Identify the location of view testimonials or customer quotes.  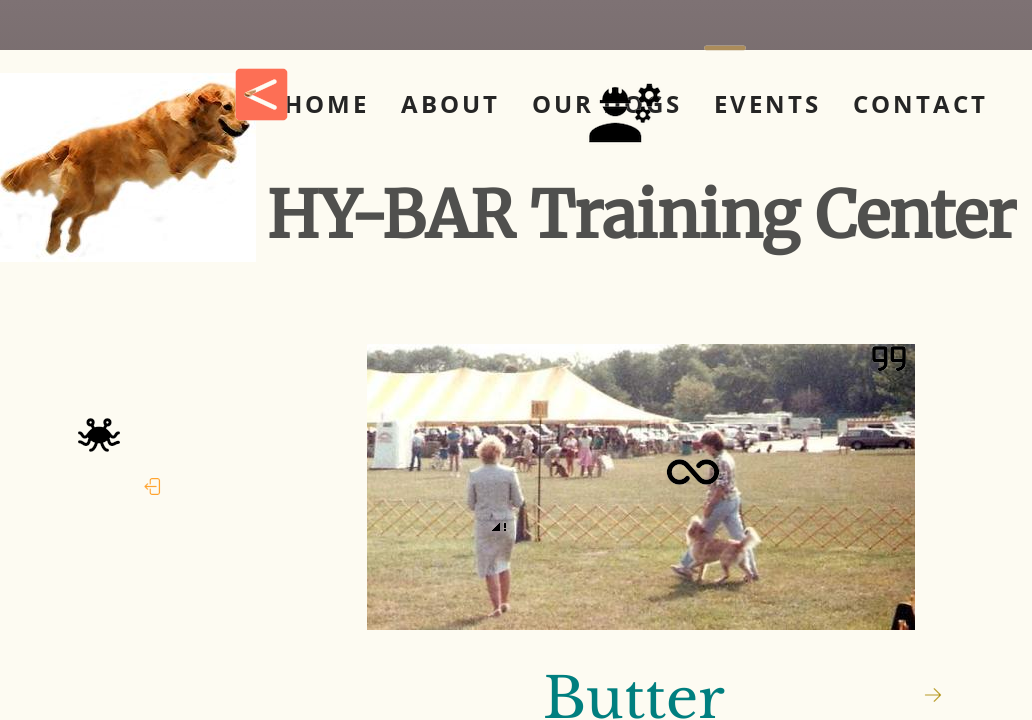
(889, 358).